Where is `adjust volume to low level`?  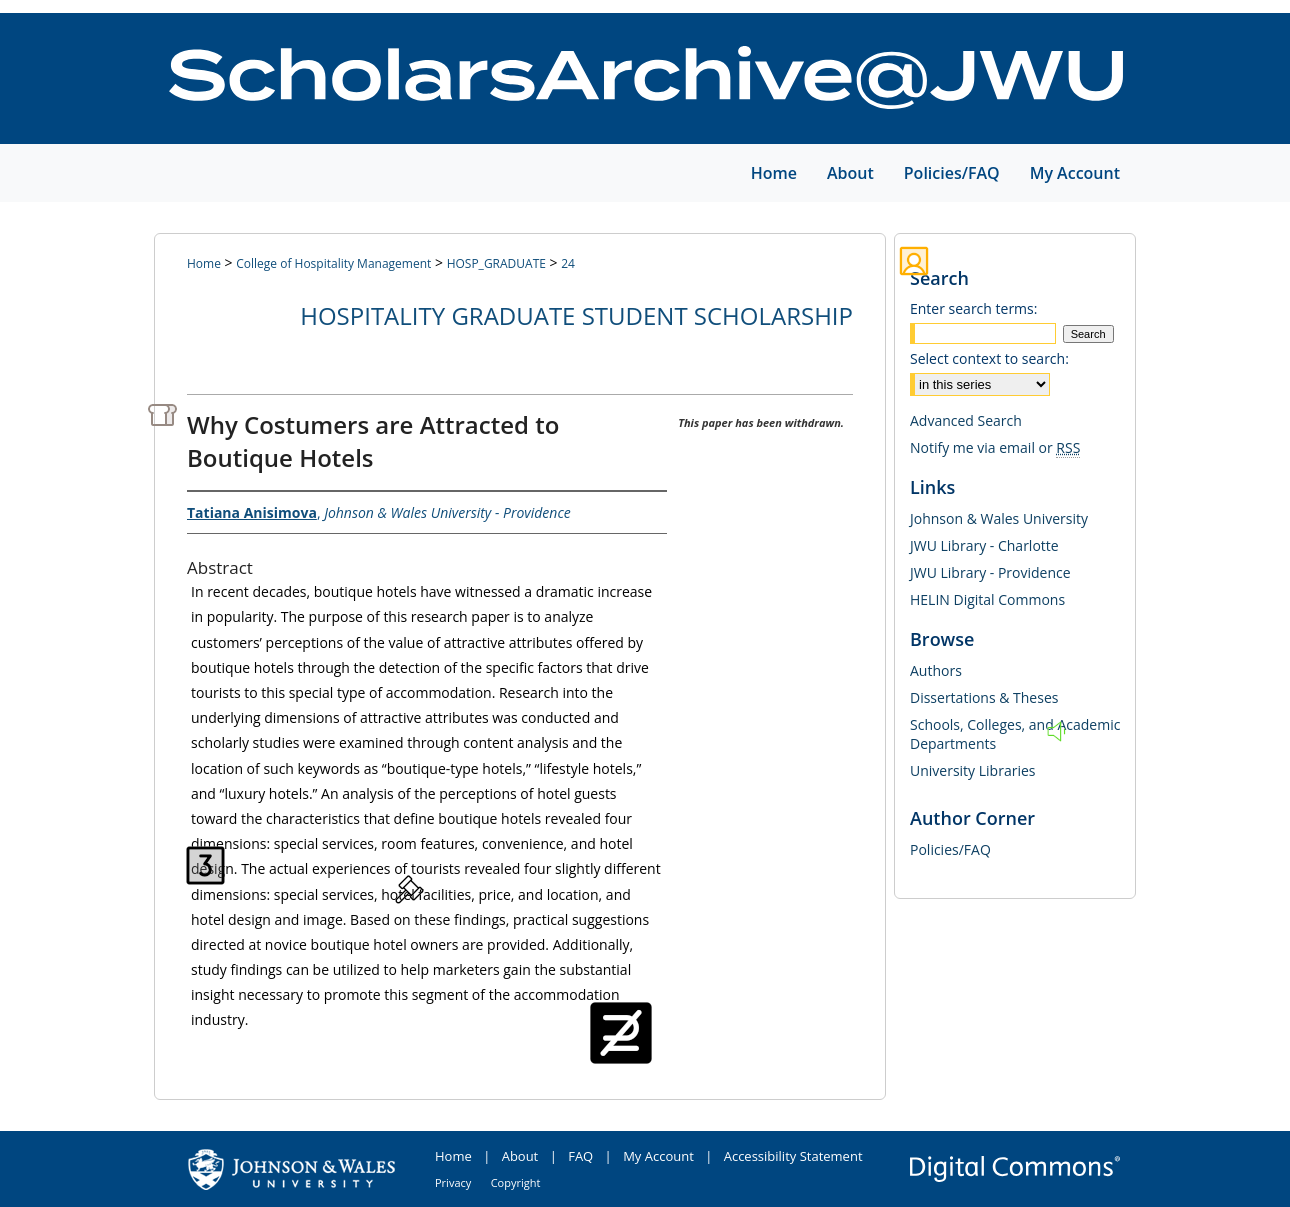
adjust volume to low level is located at coordinates (1057, 731).